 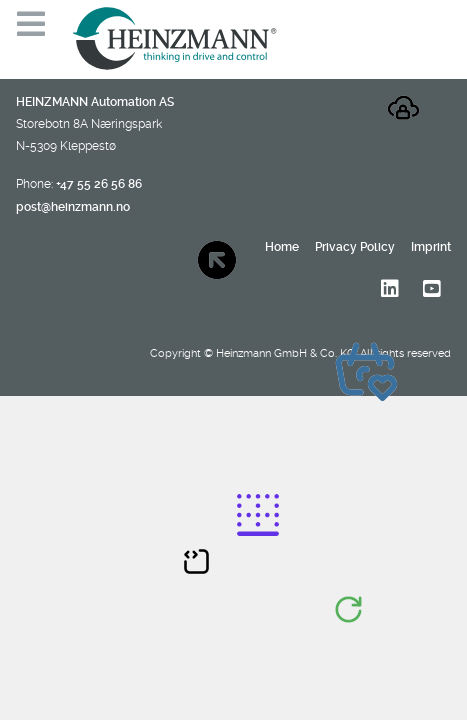 I want to click on navigate back to previous screen, so click(x=217, y=260).